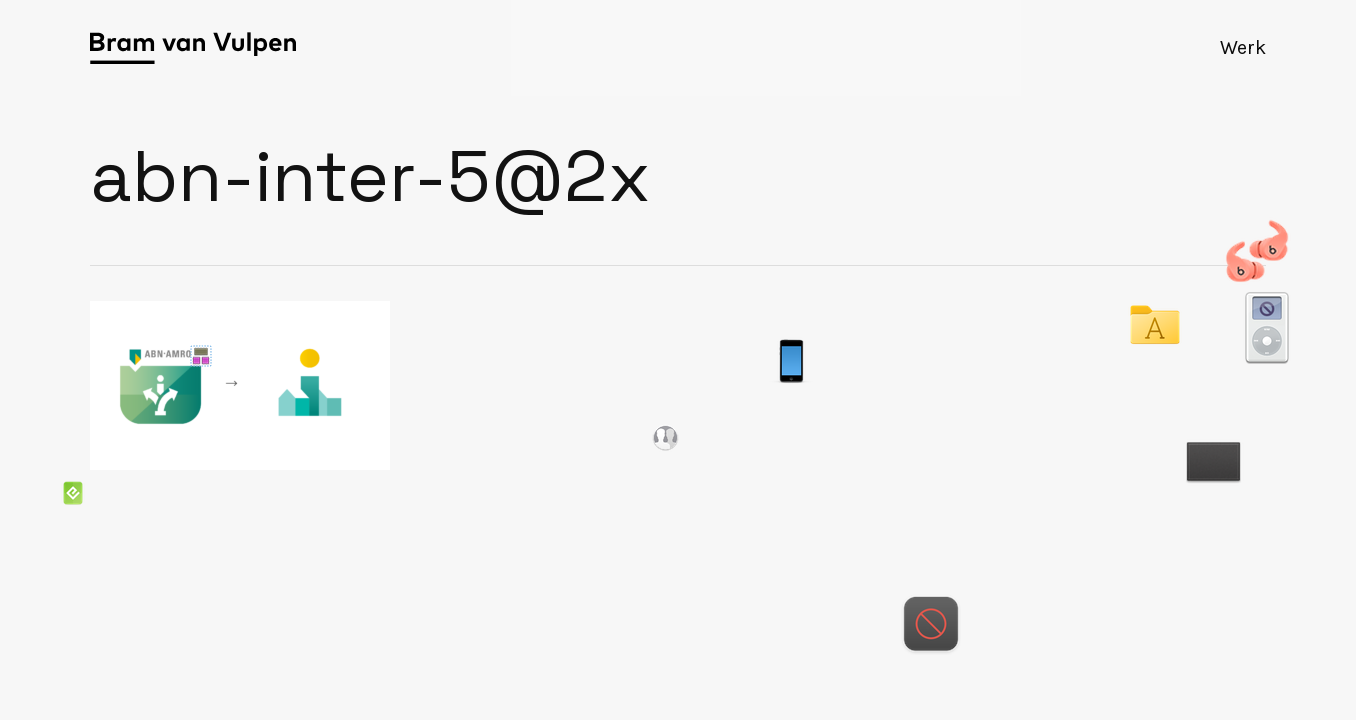 This screenshot has height=720, width=1356. I want to click on select all items in the current view, so click(201, 356).